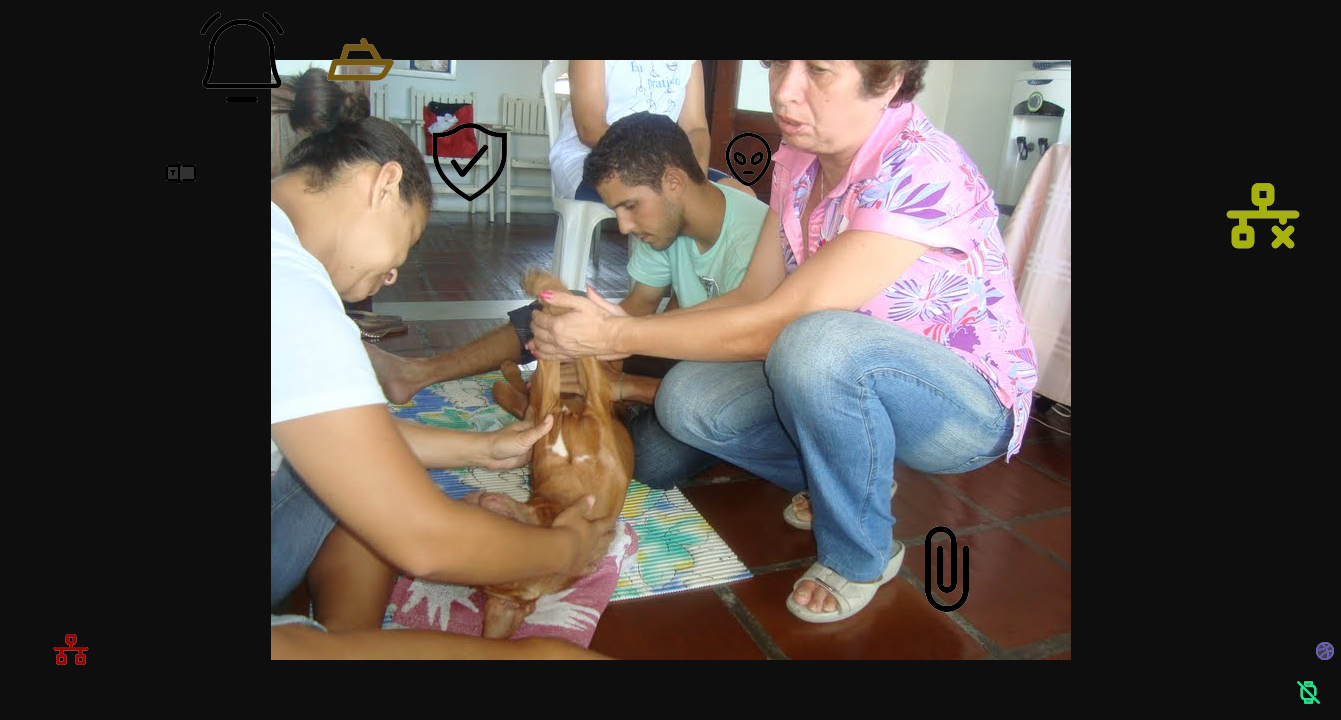 The width and height of the screenshot is (1341, 720). What do you see at coordinates (945, 569) in the screenshot?
I see `attach a file to your message` at bounding box center [945, 569].